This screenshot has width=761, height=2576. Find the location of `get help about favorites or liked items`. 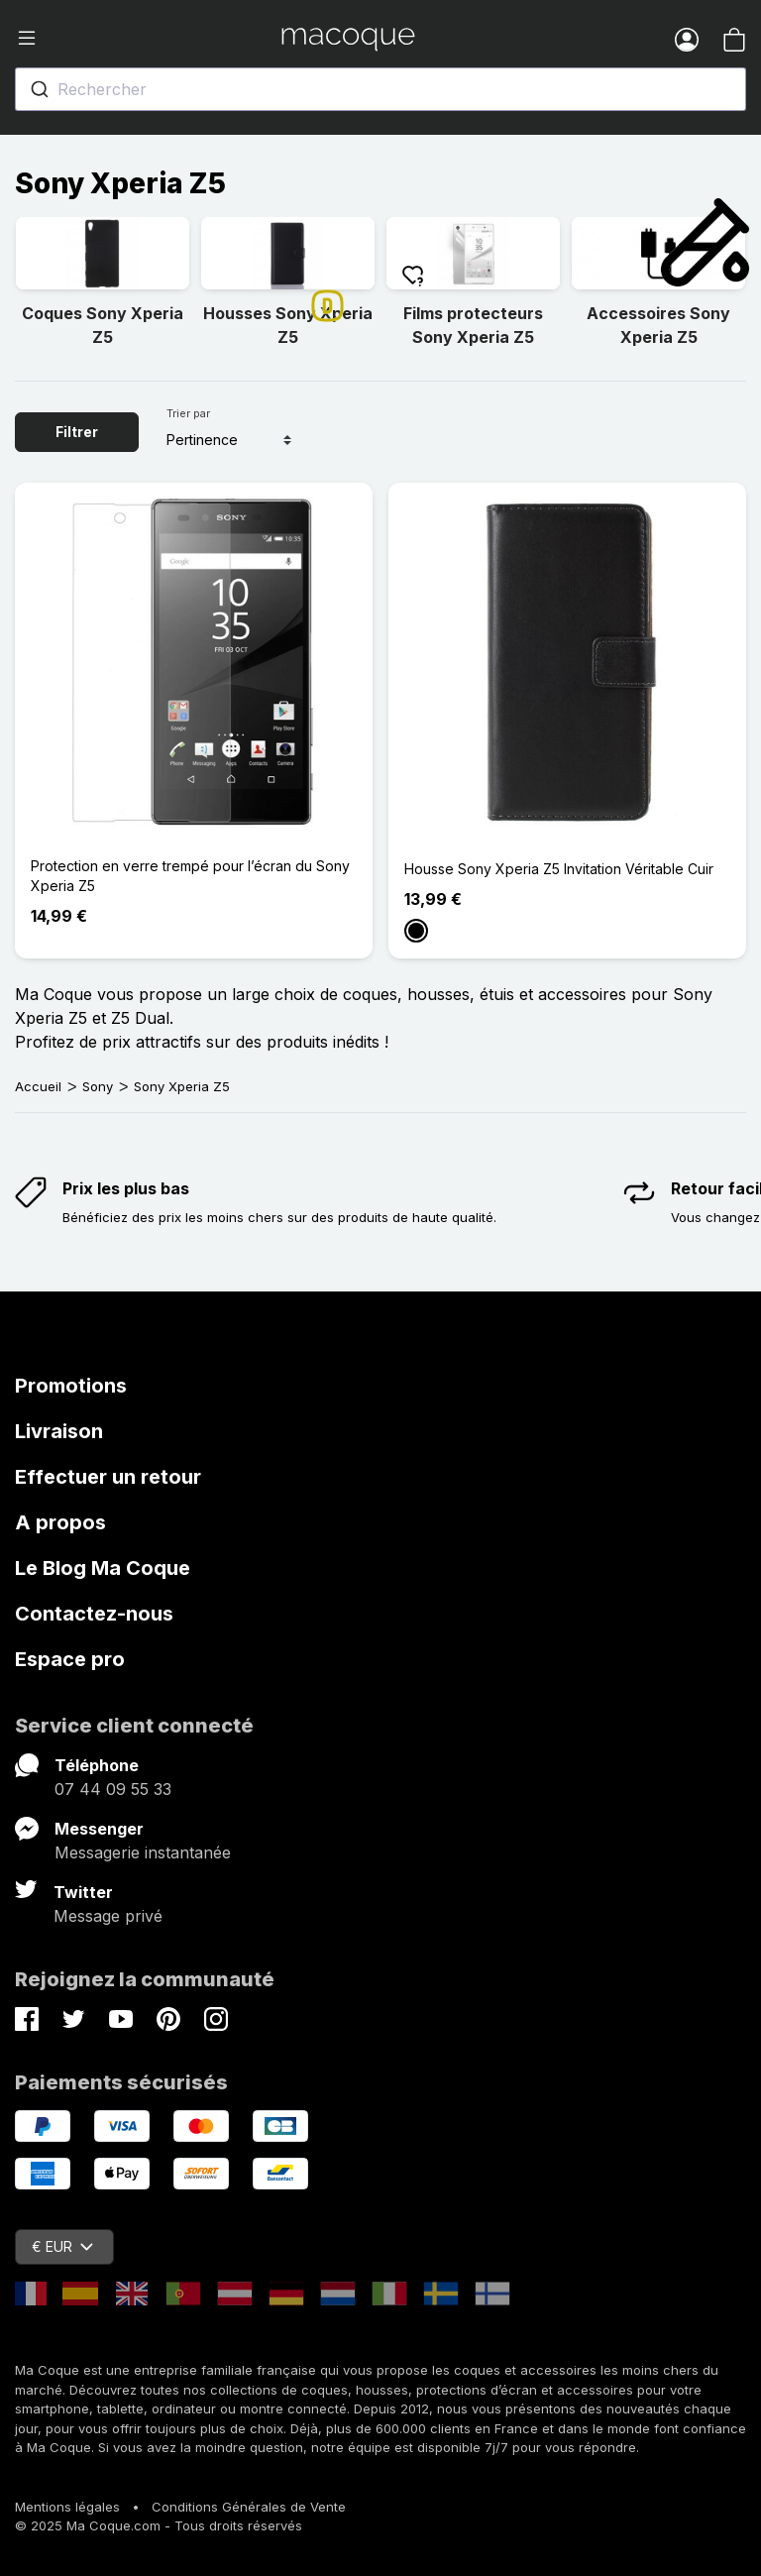

get help about favorites or liked items is located at coordinates (412, 275).